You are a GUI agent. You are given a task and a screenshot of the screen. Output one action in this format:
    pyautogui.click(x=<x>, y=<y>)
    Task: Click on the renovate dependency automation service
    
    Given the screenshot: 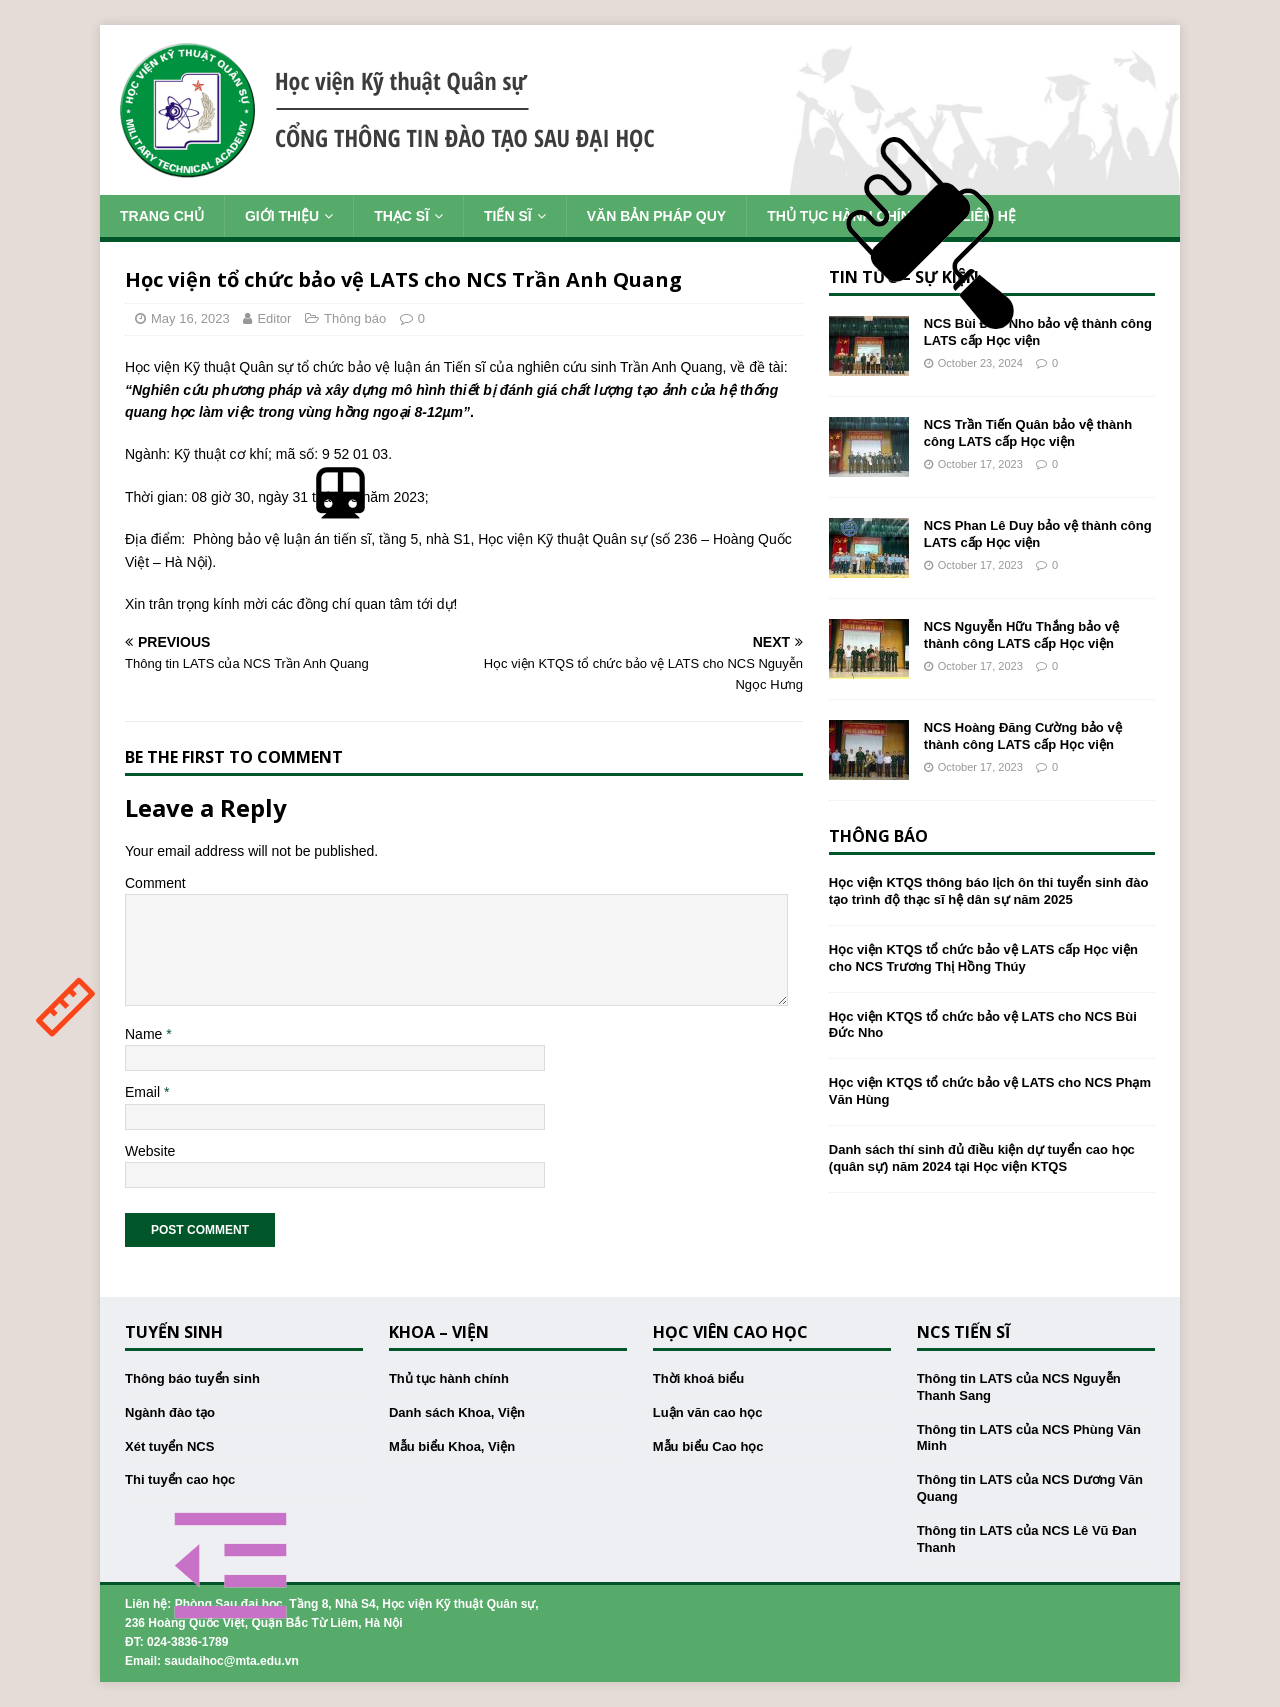 What is the action you would take?
    pyautogui.click(x=930, y=233)
    